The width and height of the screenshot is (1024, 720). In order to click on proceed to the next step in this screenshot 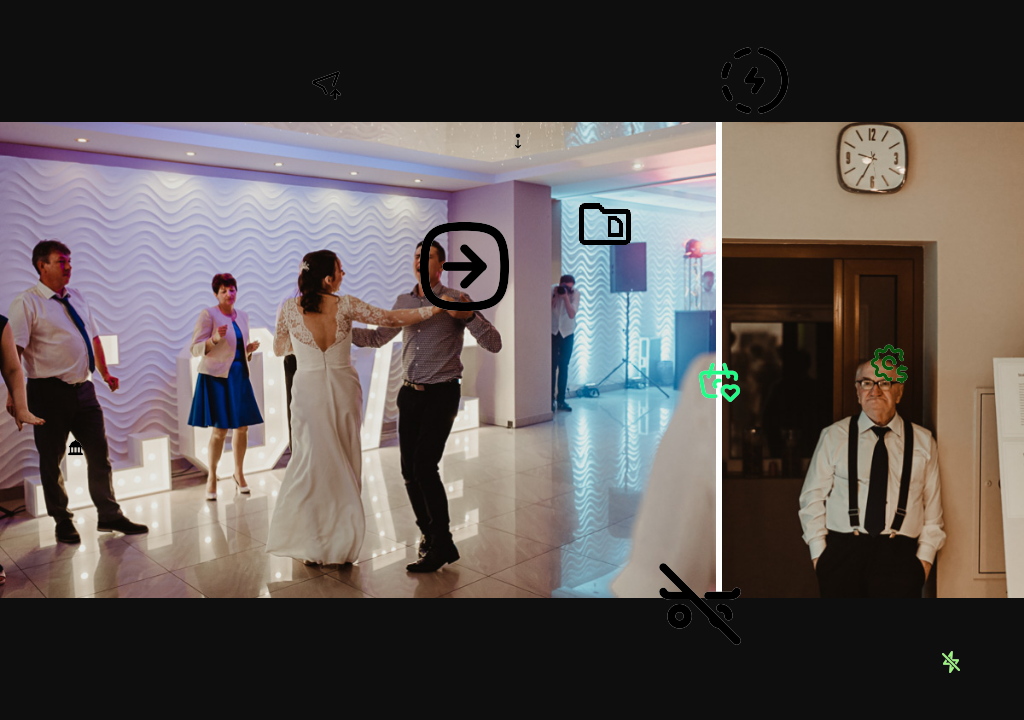, I will do `click(464, 266)`.